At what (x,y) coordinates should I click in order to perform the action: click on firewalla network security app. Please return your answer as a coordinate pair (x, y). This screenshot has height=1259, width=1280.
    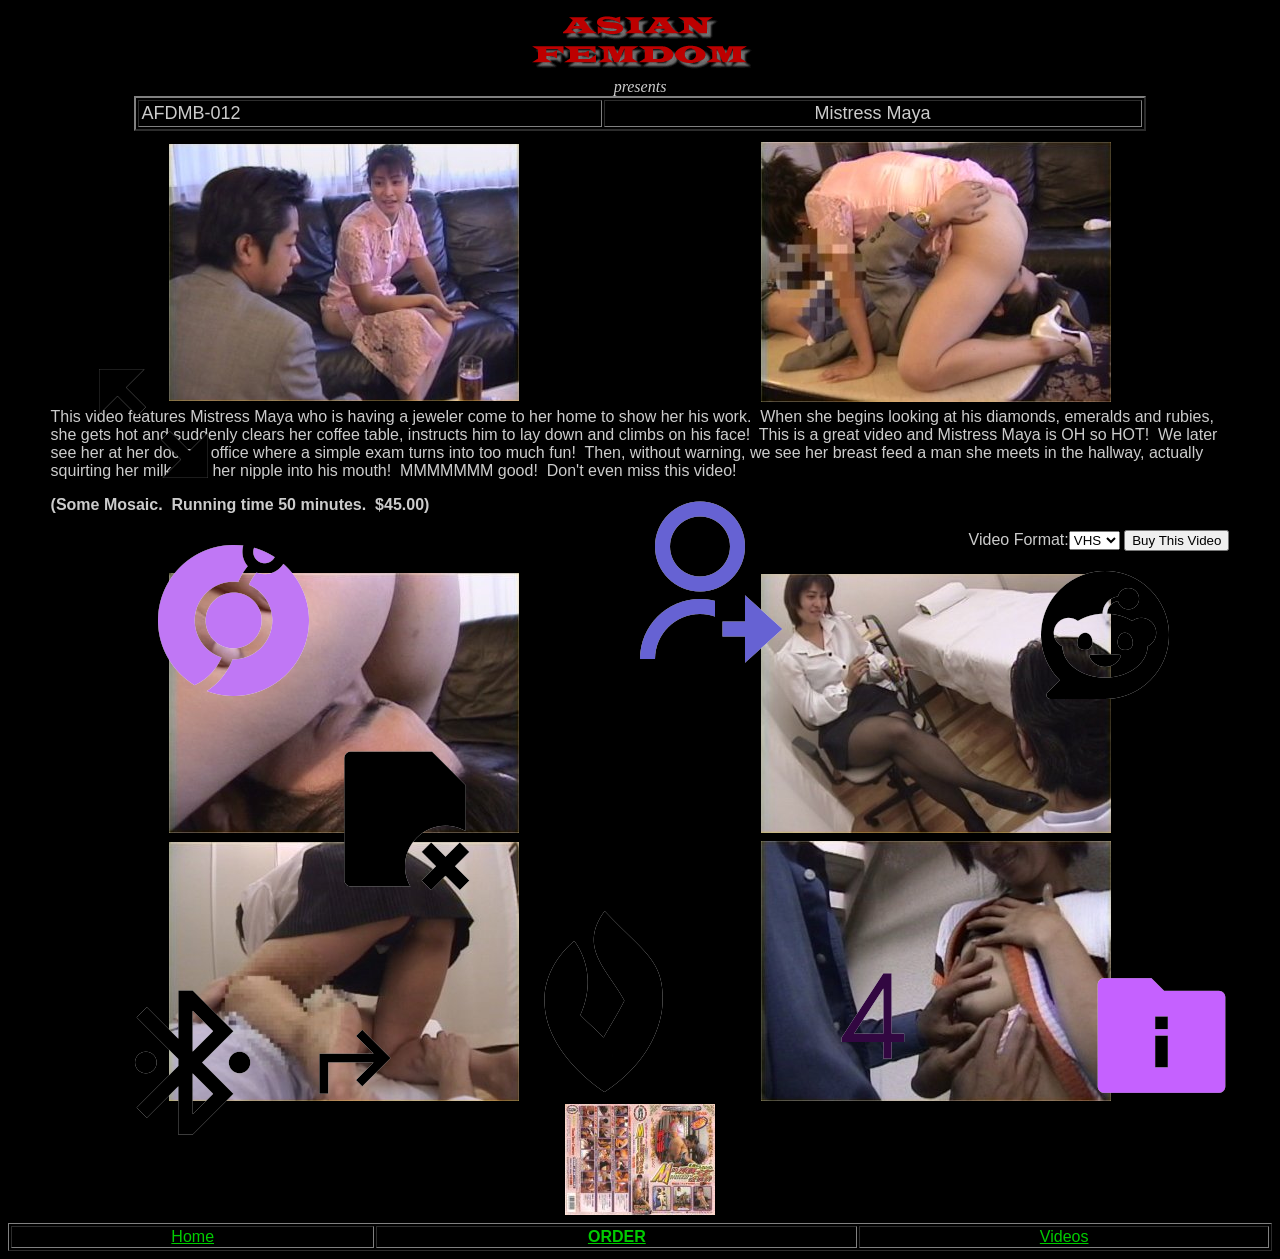
    Looking at the image, I should click on (603, 1001).